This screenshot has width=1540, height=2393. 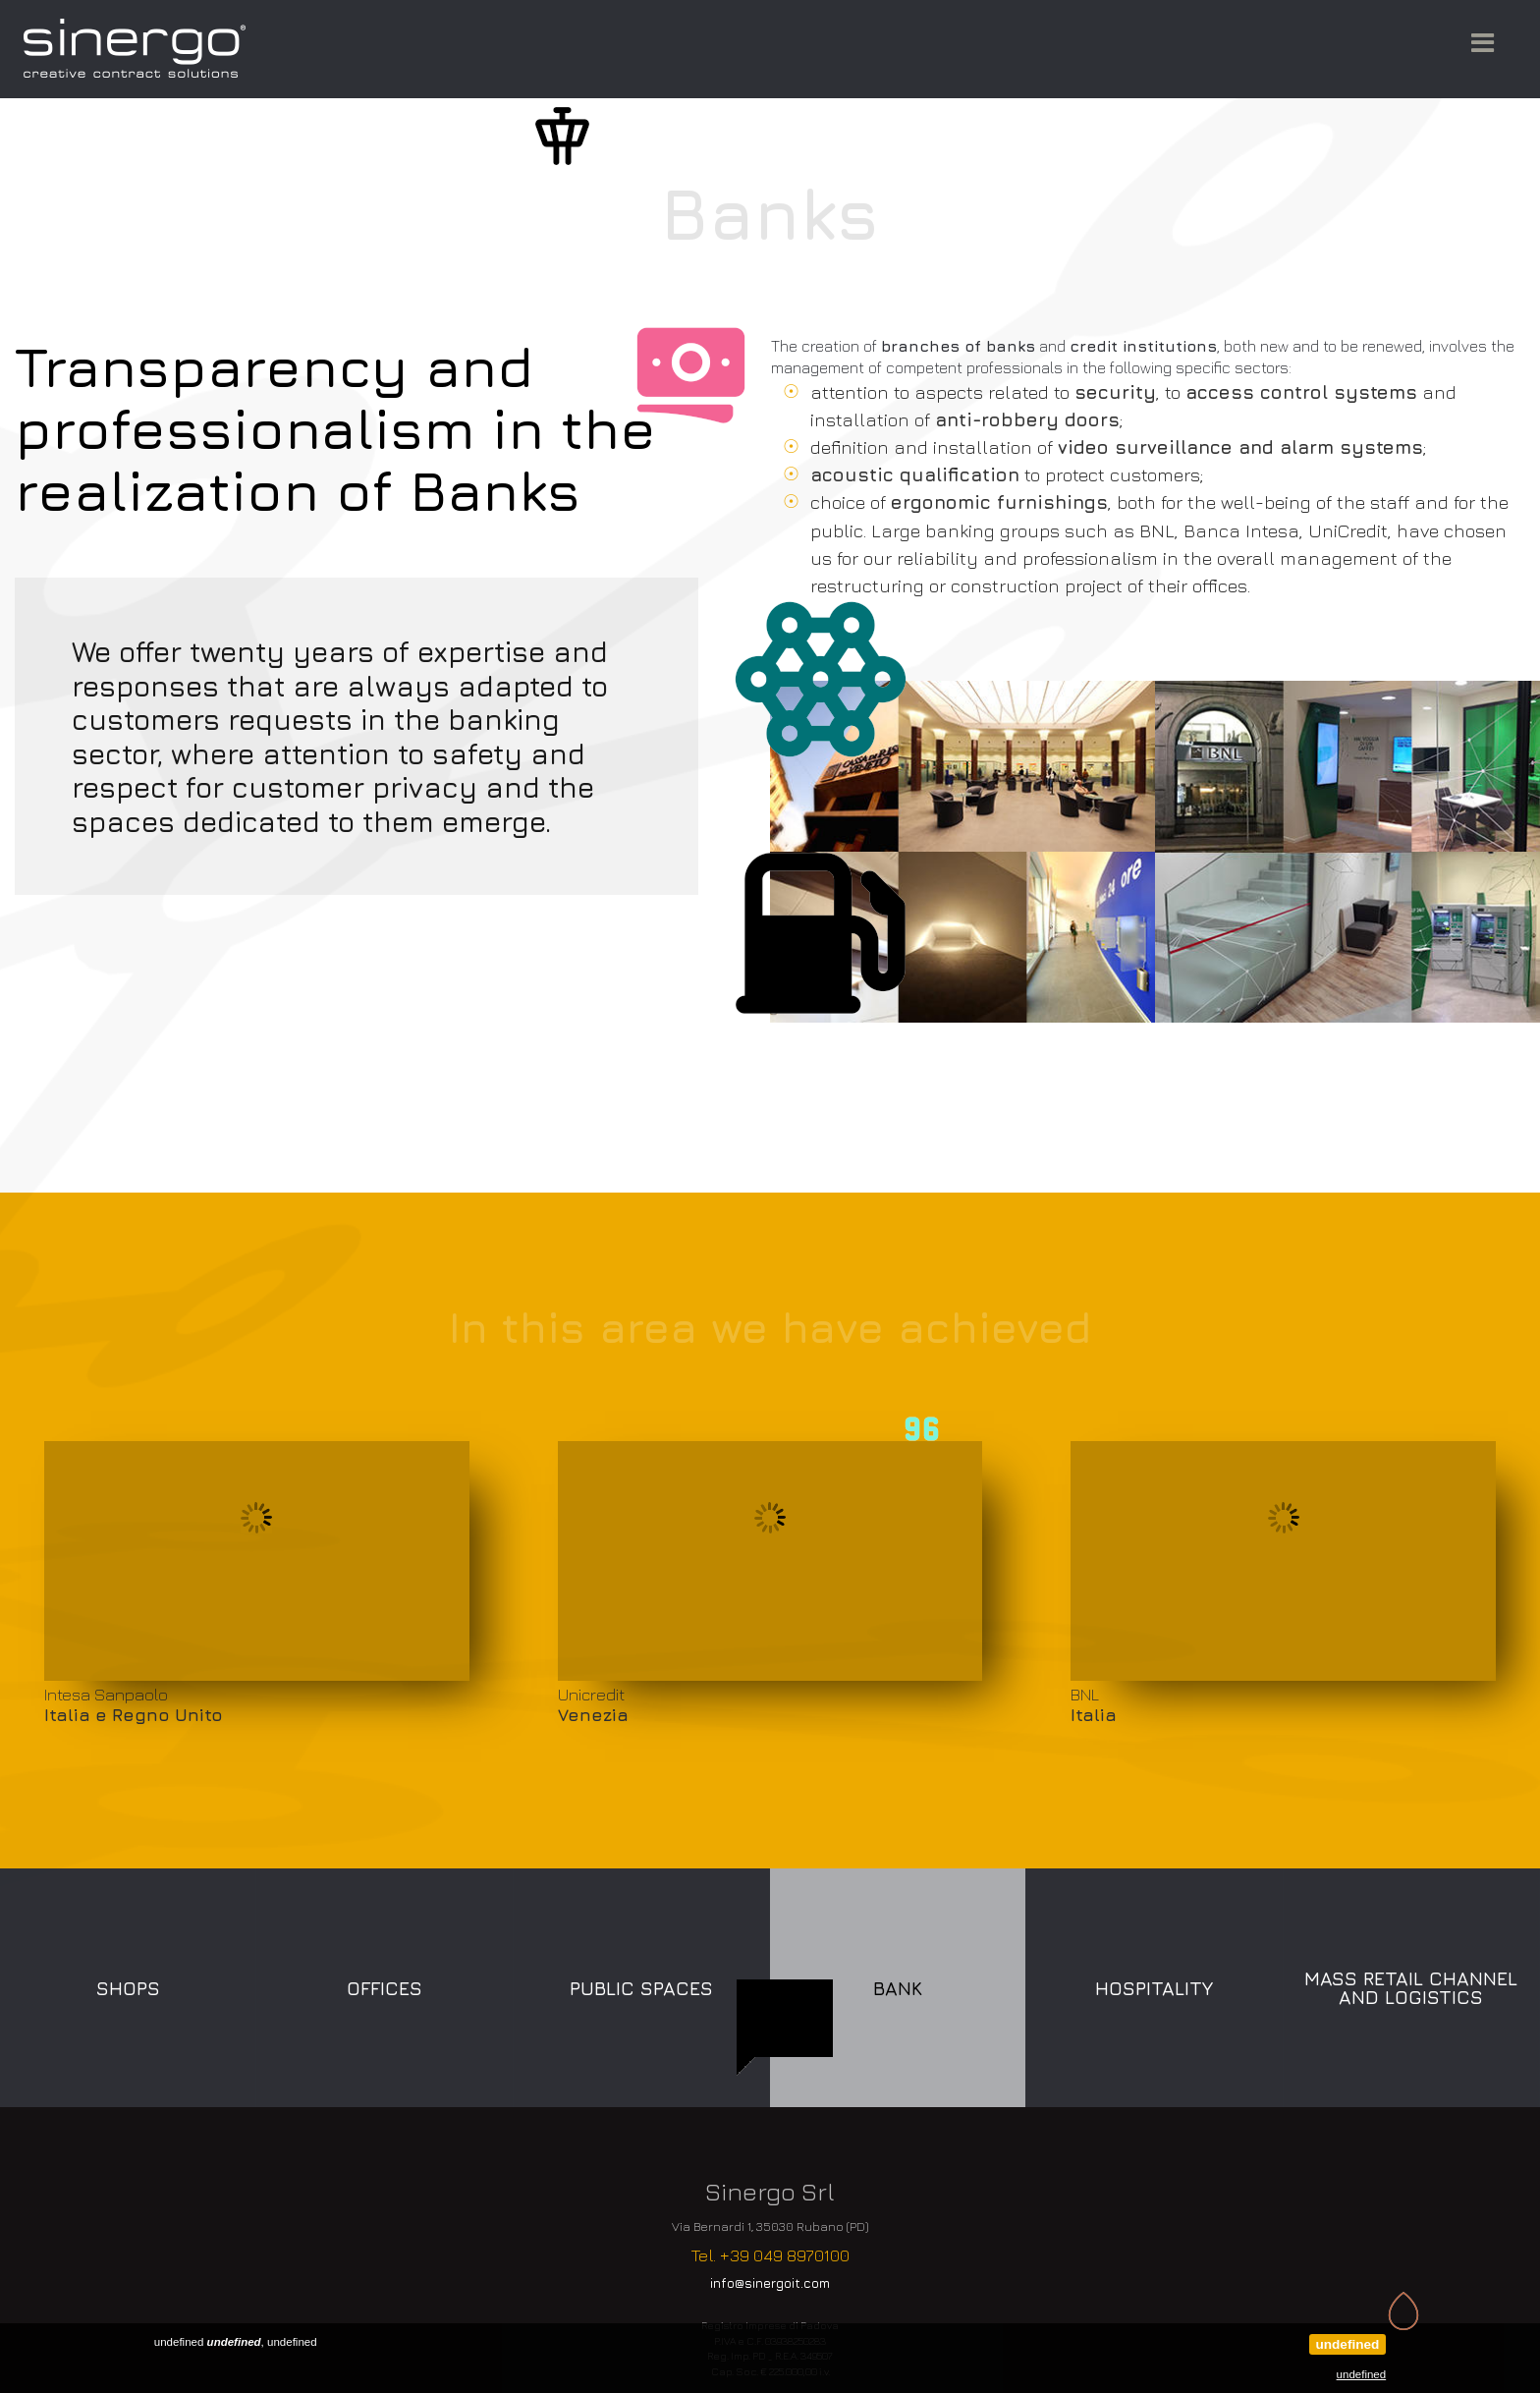 What do you see at coordinates (1403, 2312) in the screenshot?
I see `indicates water or liquid content` at bounding box center [1403, 2312].